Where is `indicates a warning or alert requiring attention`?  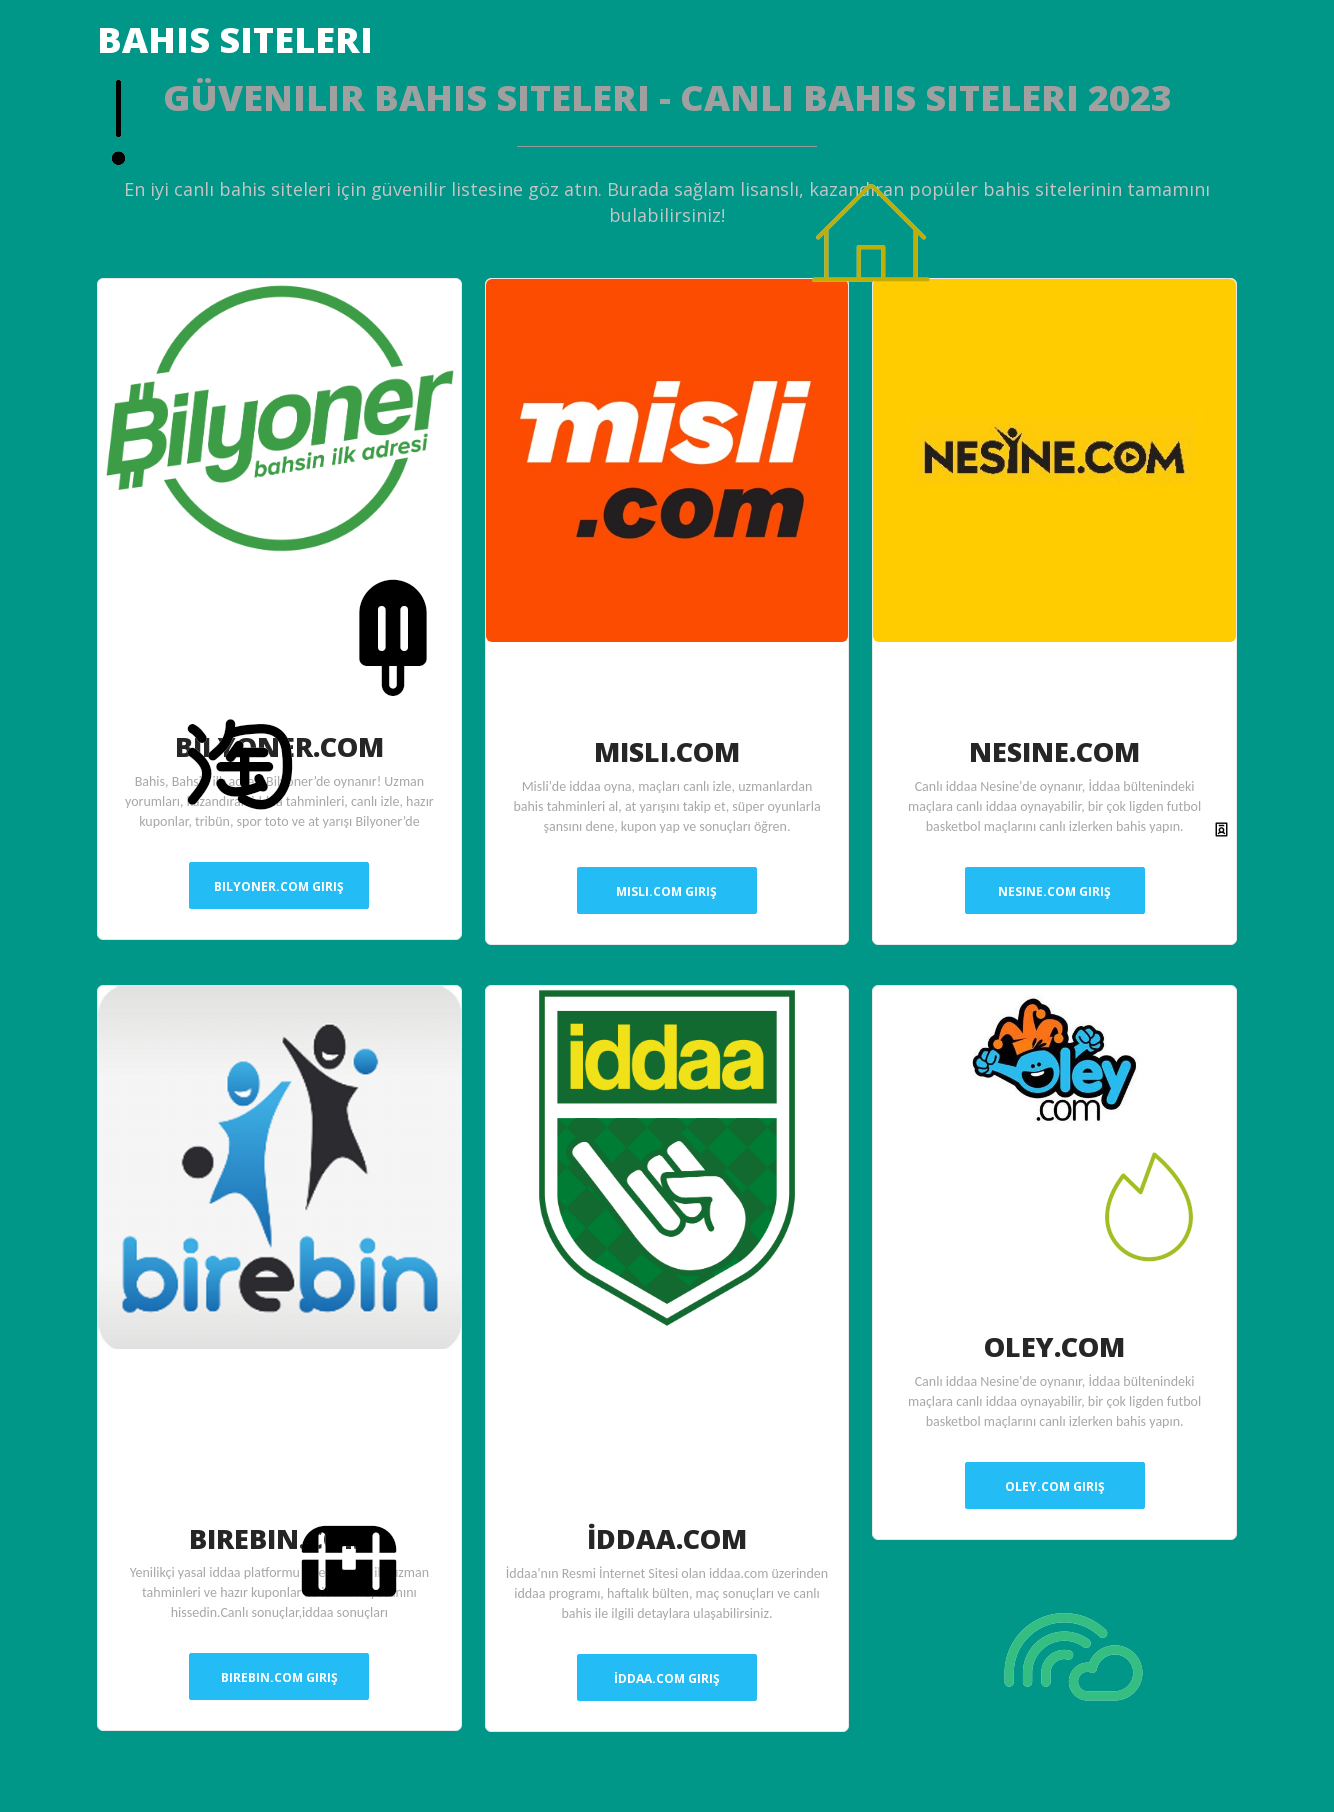 indicates a warning or alert requiring attention is located at coordinates (118, 122).